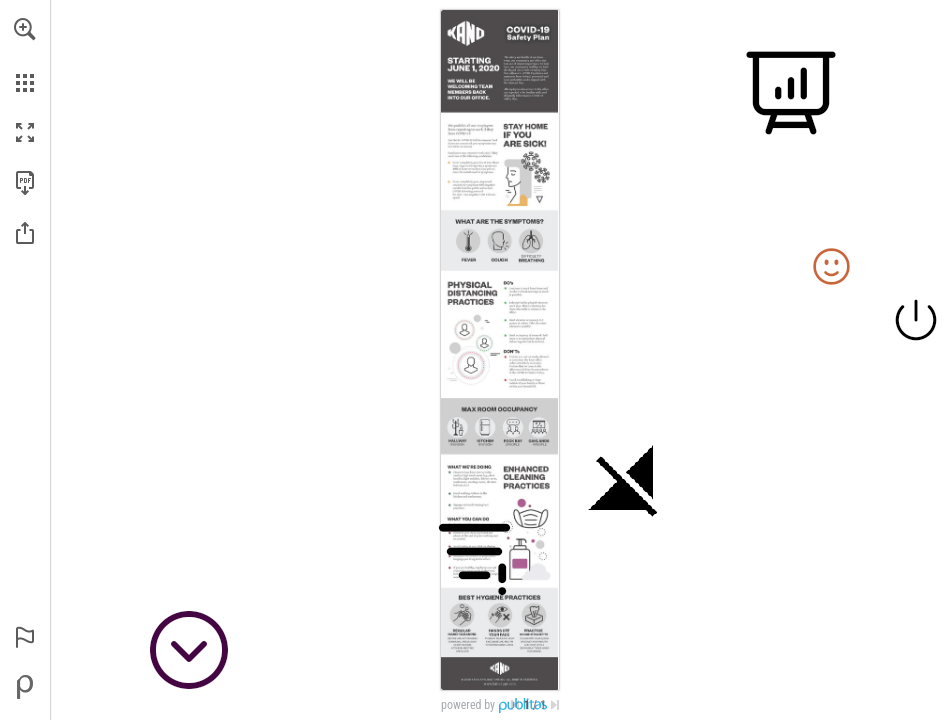 The image size is (950, 720). I want to click on filter settings require attention, so click(474, 551).